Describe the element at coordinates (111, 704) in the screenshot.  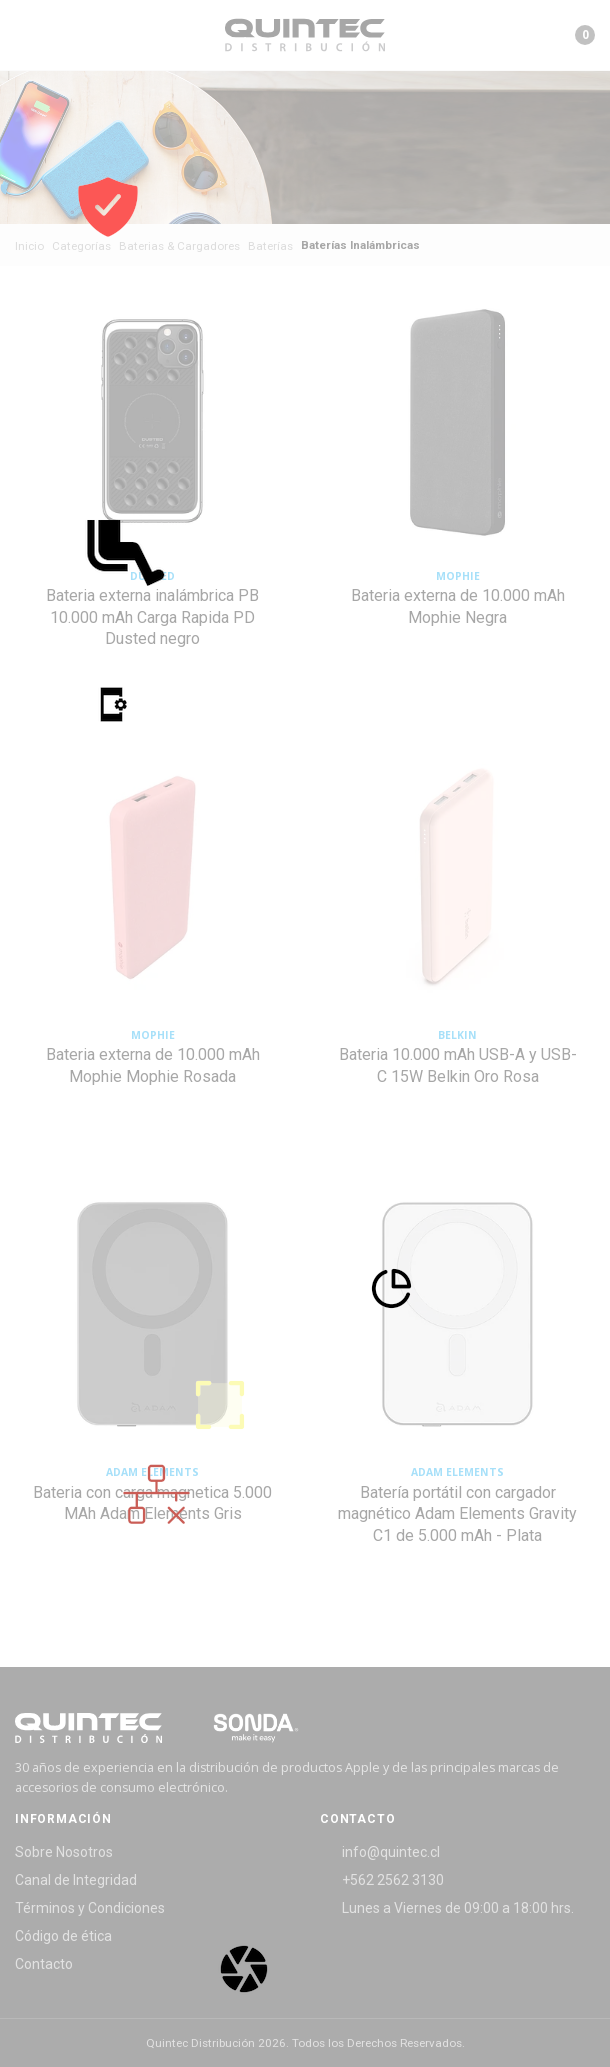
I see `access app settings` at that location.